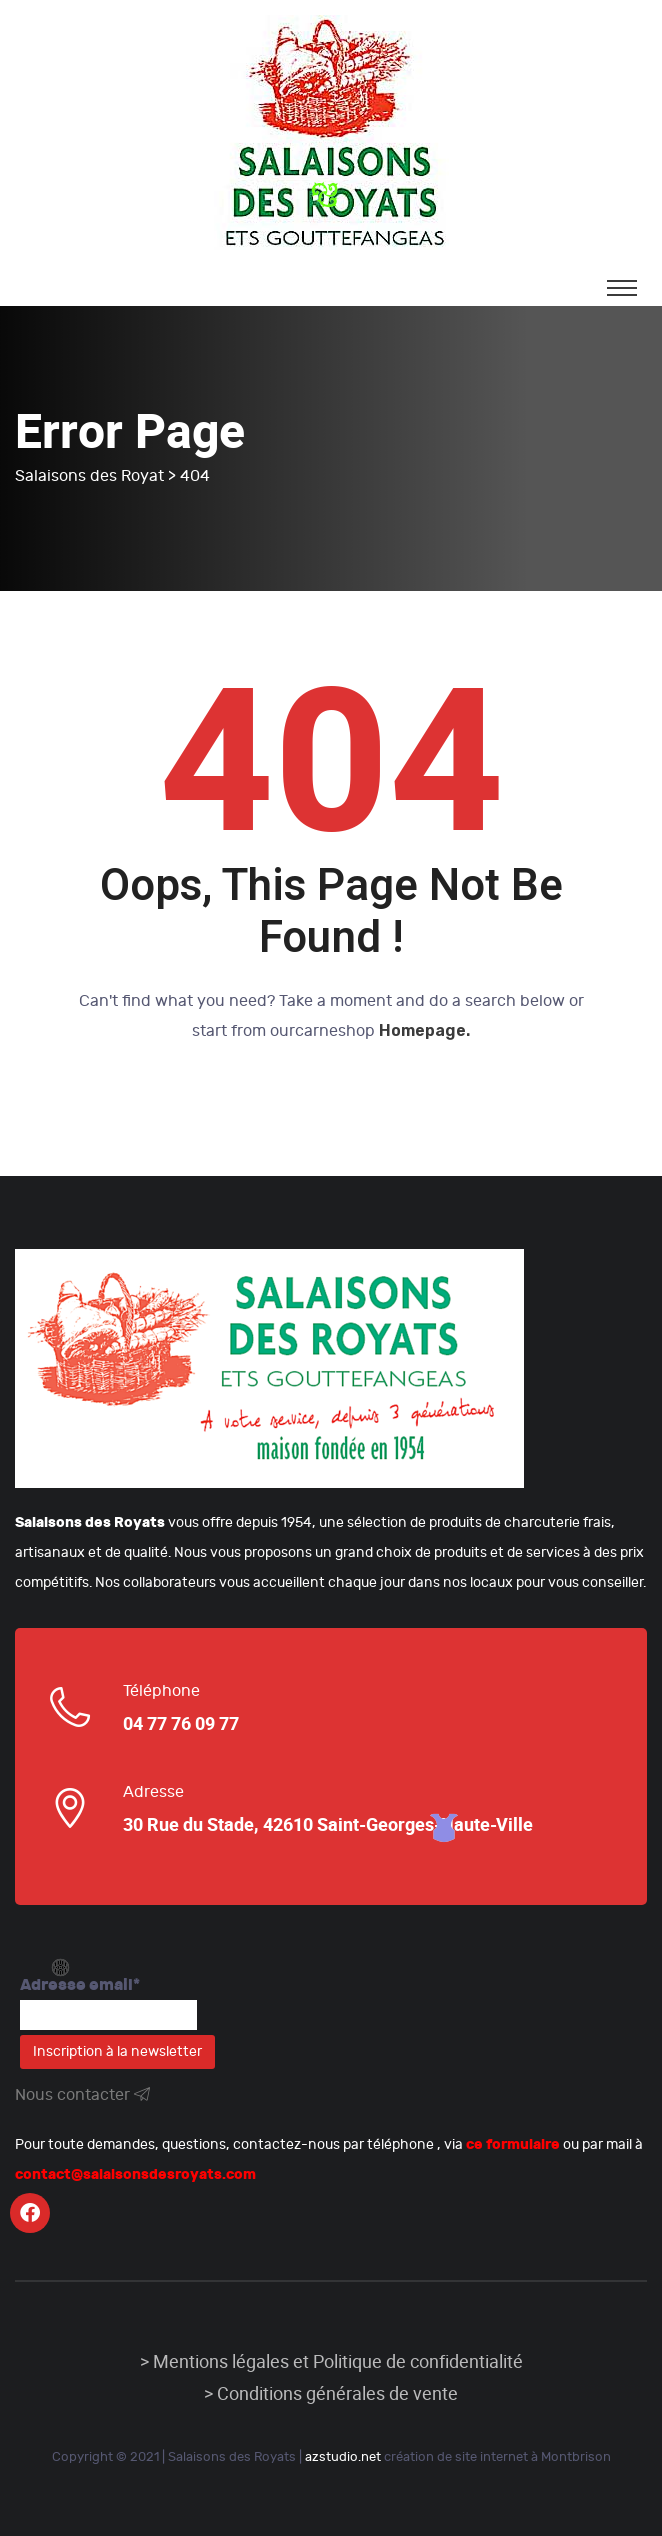 The height and width of the screenshot is (2536, 662). What do you see at coordinates (60, 1967) in the screenshot?
I see `select a defensive item or shield equipment` at bounding box center [60, 1967].